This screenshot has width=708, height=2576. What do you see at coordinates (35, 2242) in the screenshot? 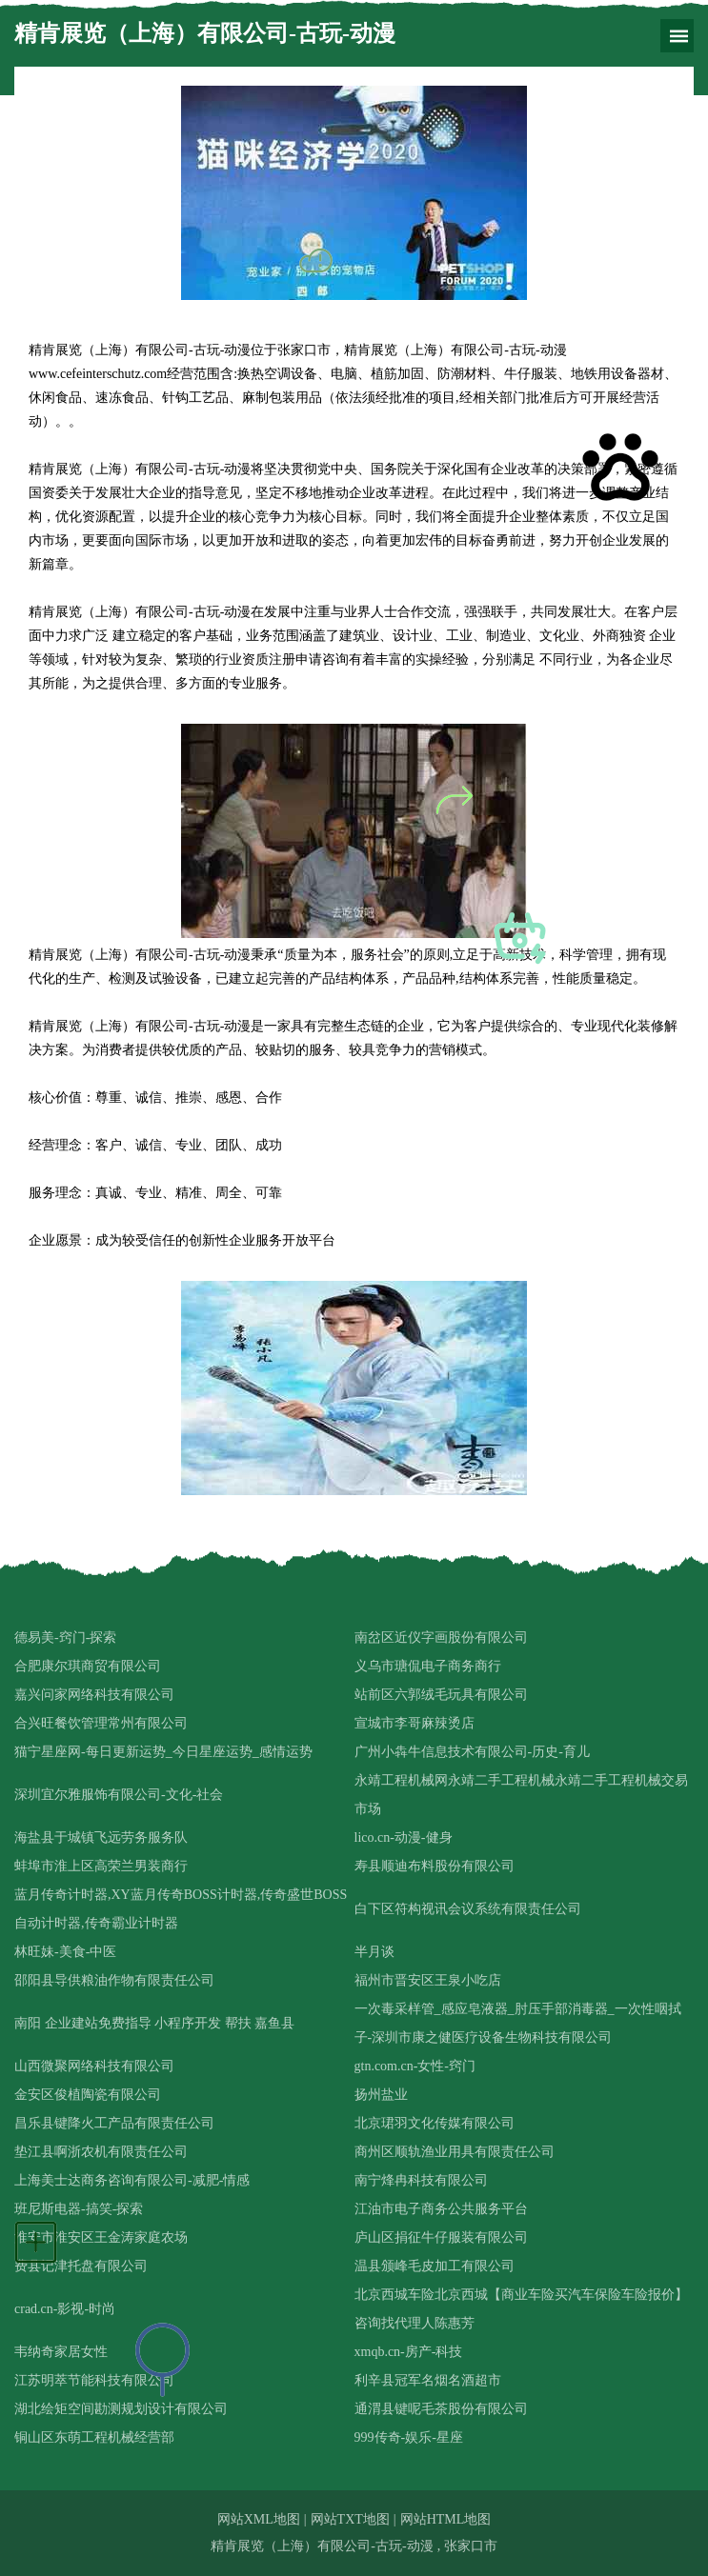
I see `add a new item or entry` at bounding box center [35, 2242].